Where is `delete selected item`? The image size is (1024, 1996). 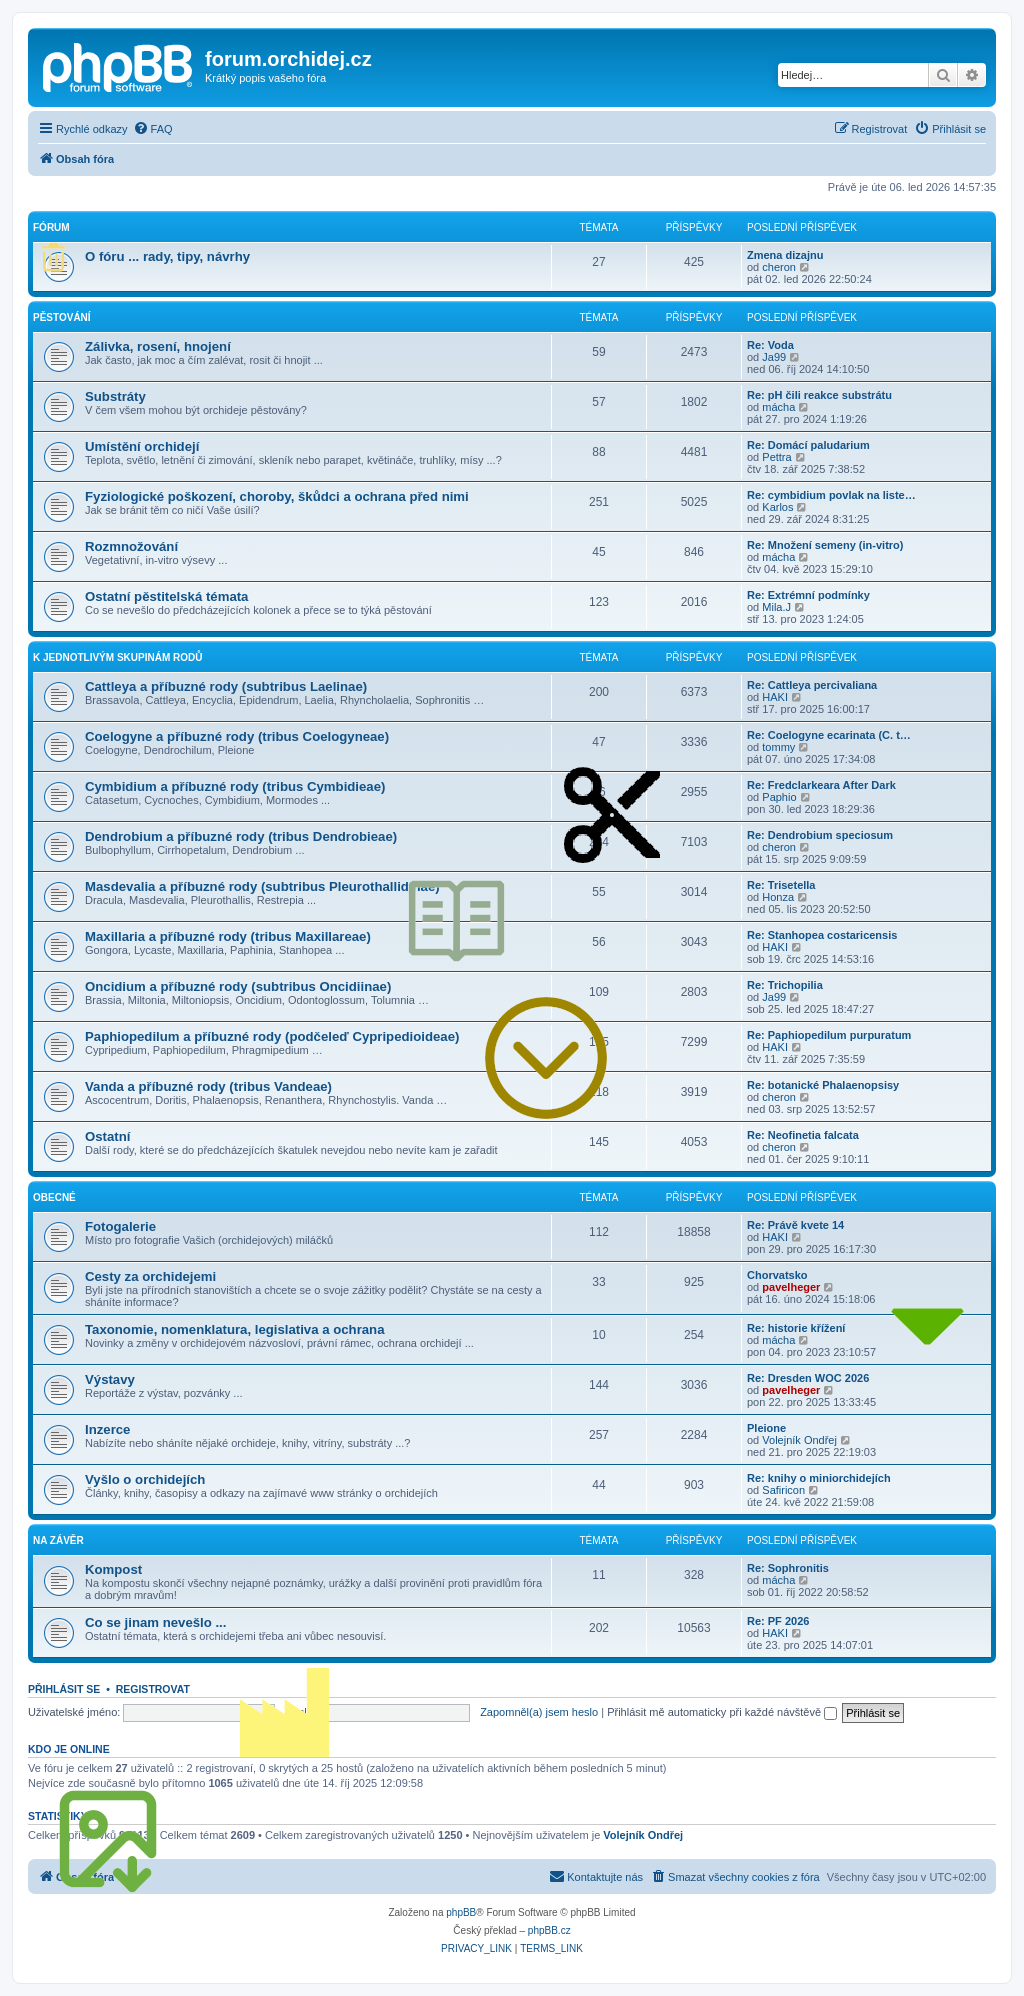
delete selected item is located at coordinates (53, 257).